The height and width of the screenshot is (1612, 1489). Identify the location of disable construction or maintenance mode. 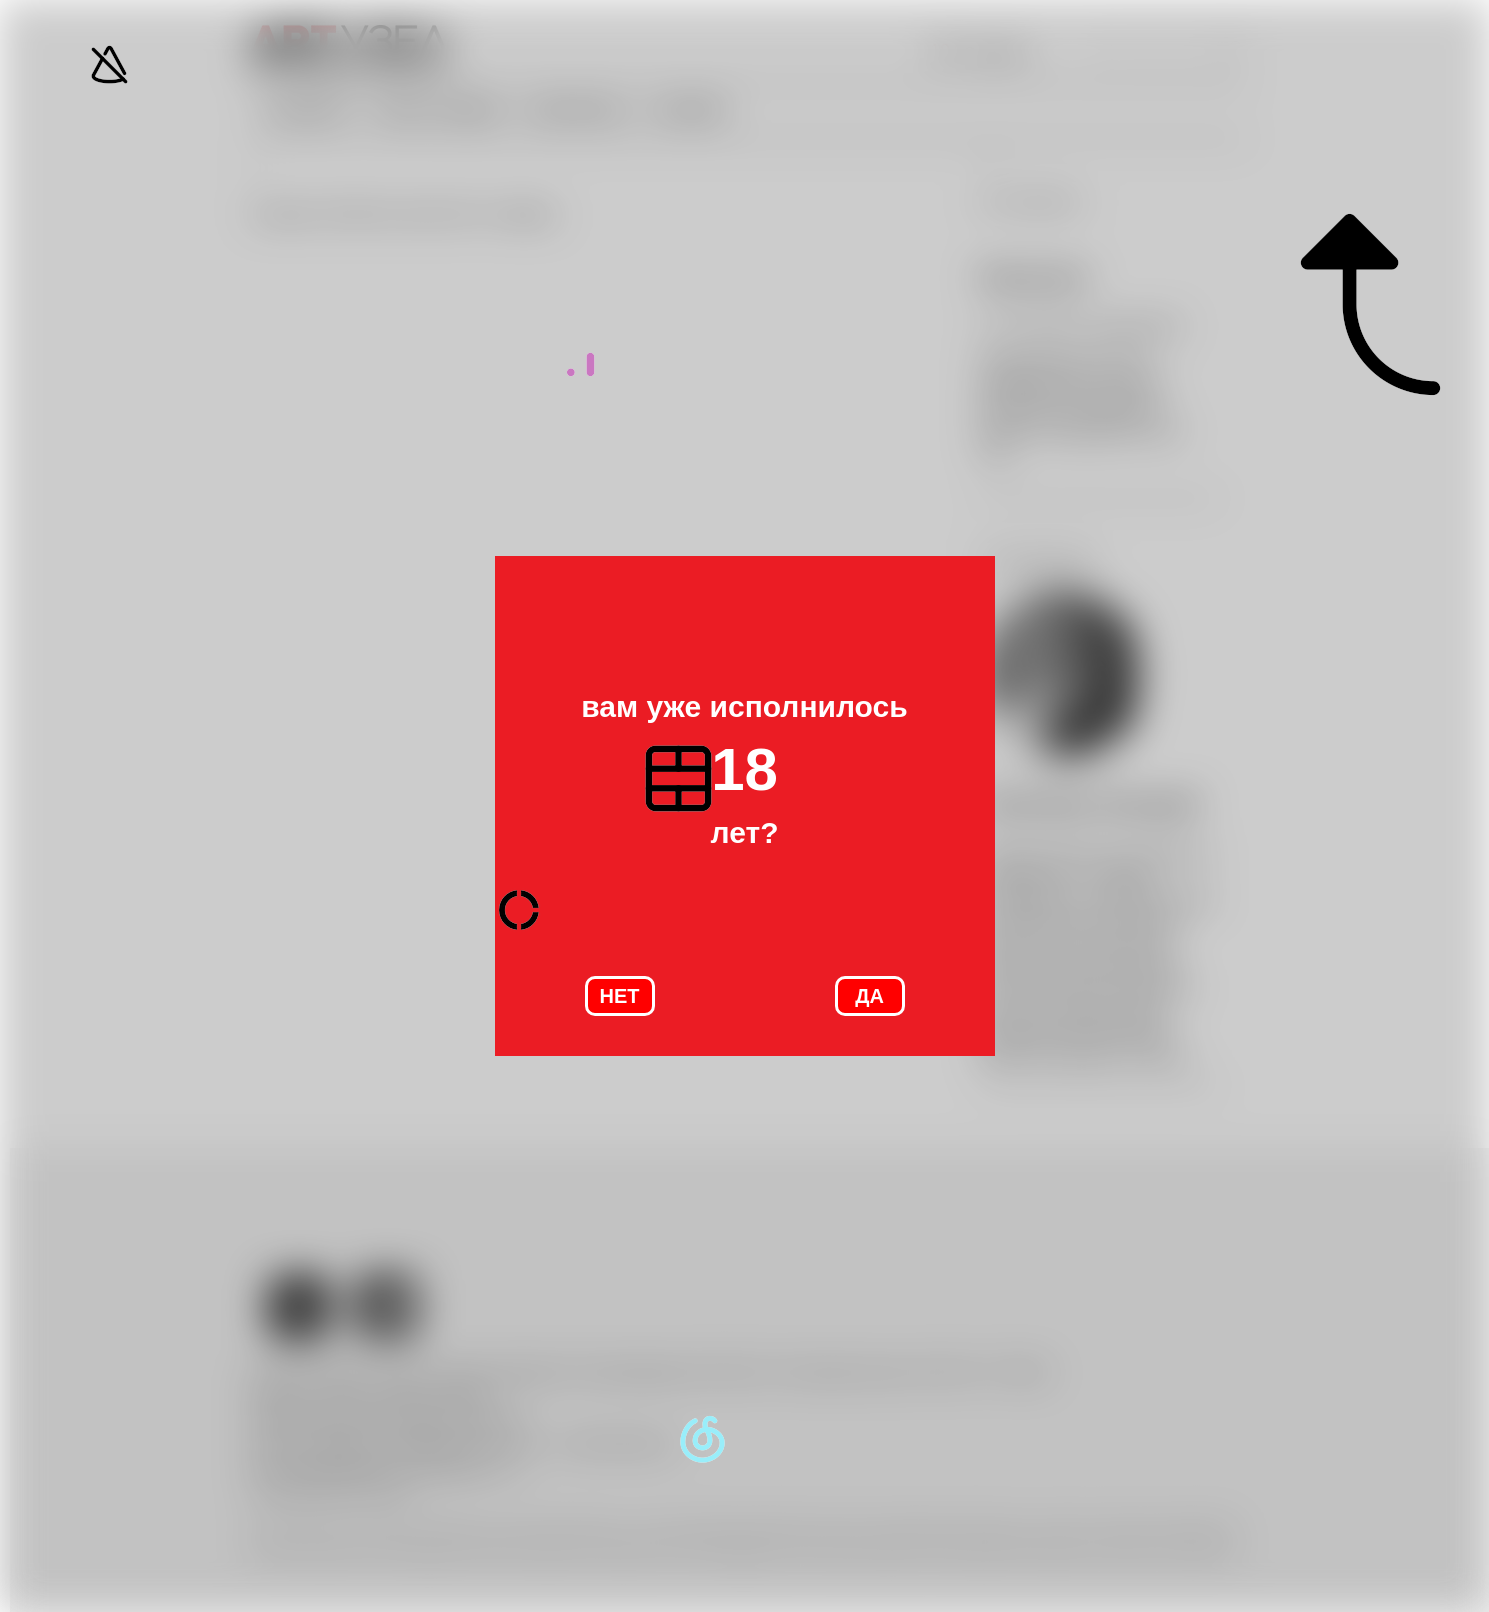
(109, 65).